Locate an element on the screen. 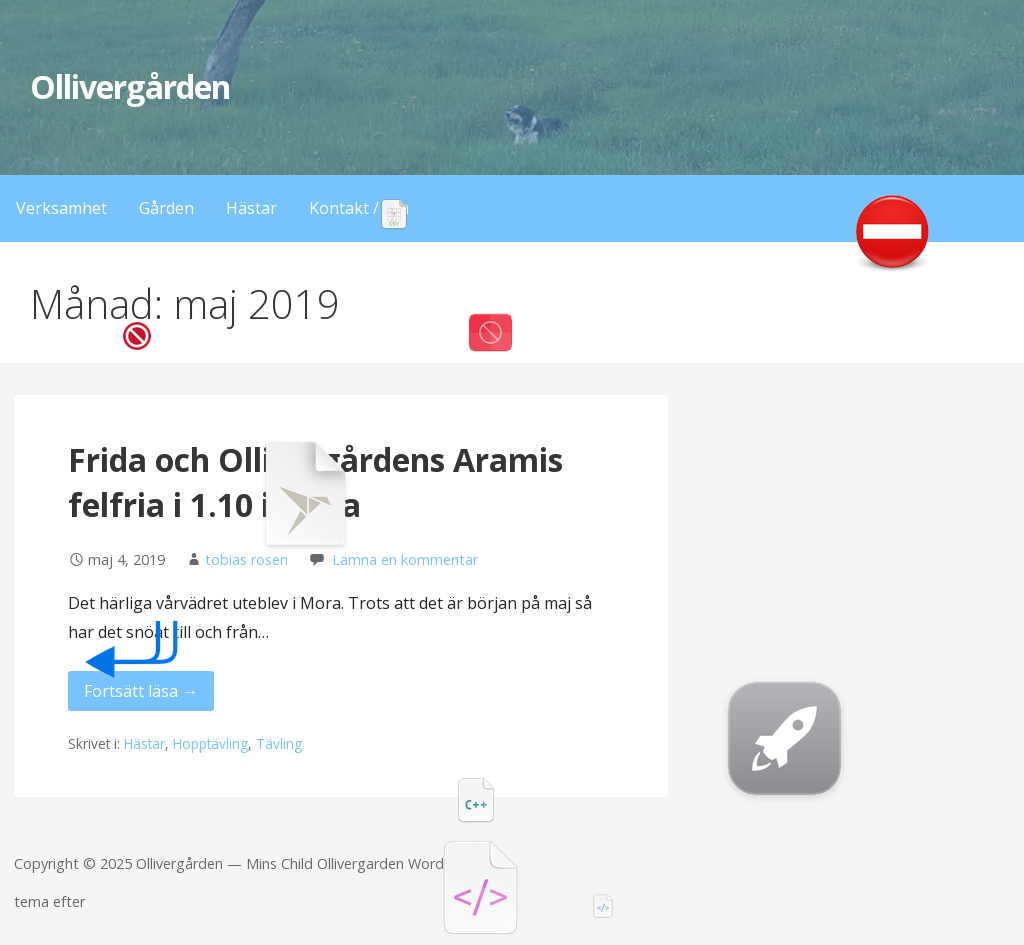 The image size is (1024, 945). an xml file type indicator is located at coordinates (480, 887).